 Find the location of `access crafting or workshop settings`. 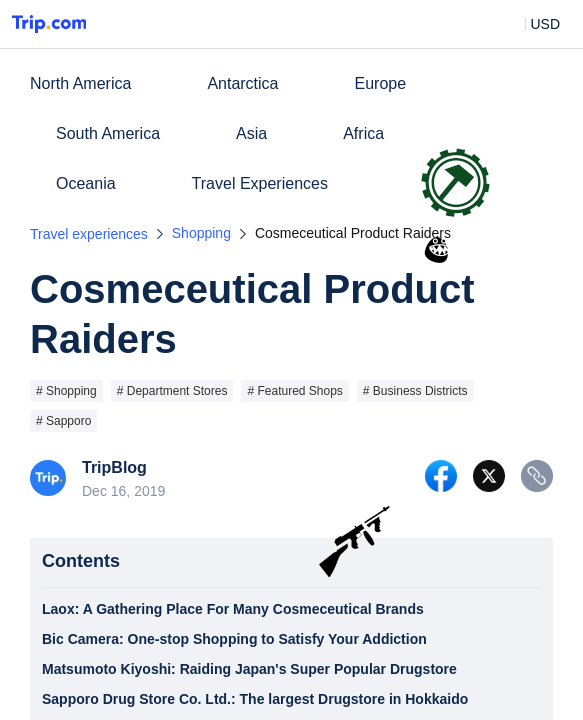

access crafting or workshop settings is located at coordinates (455, 182).